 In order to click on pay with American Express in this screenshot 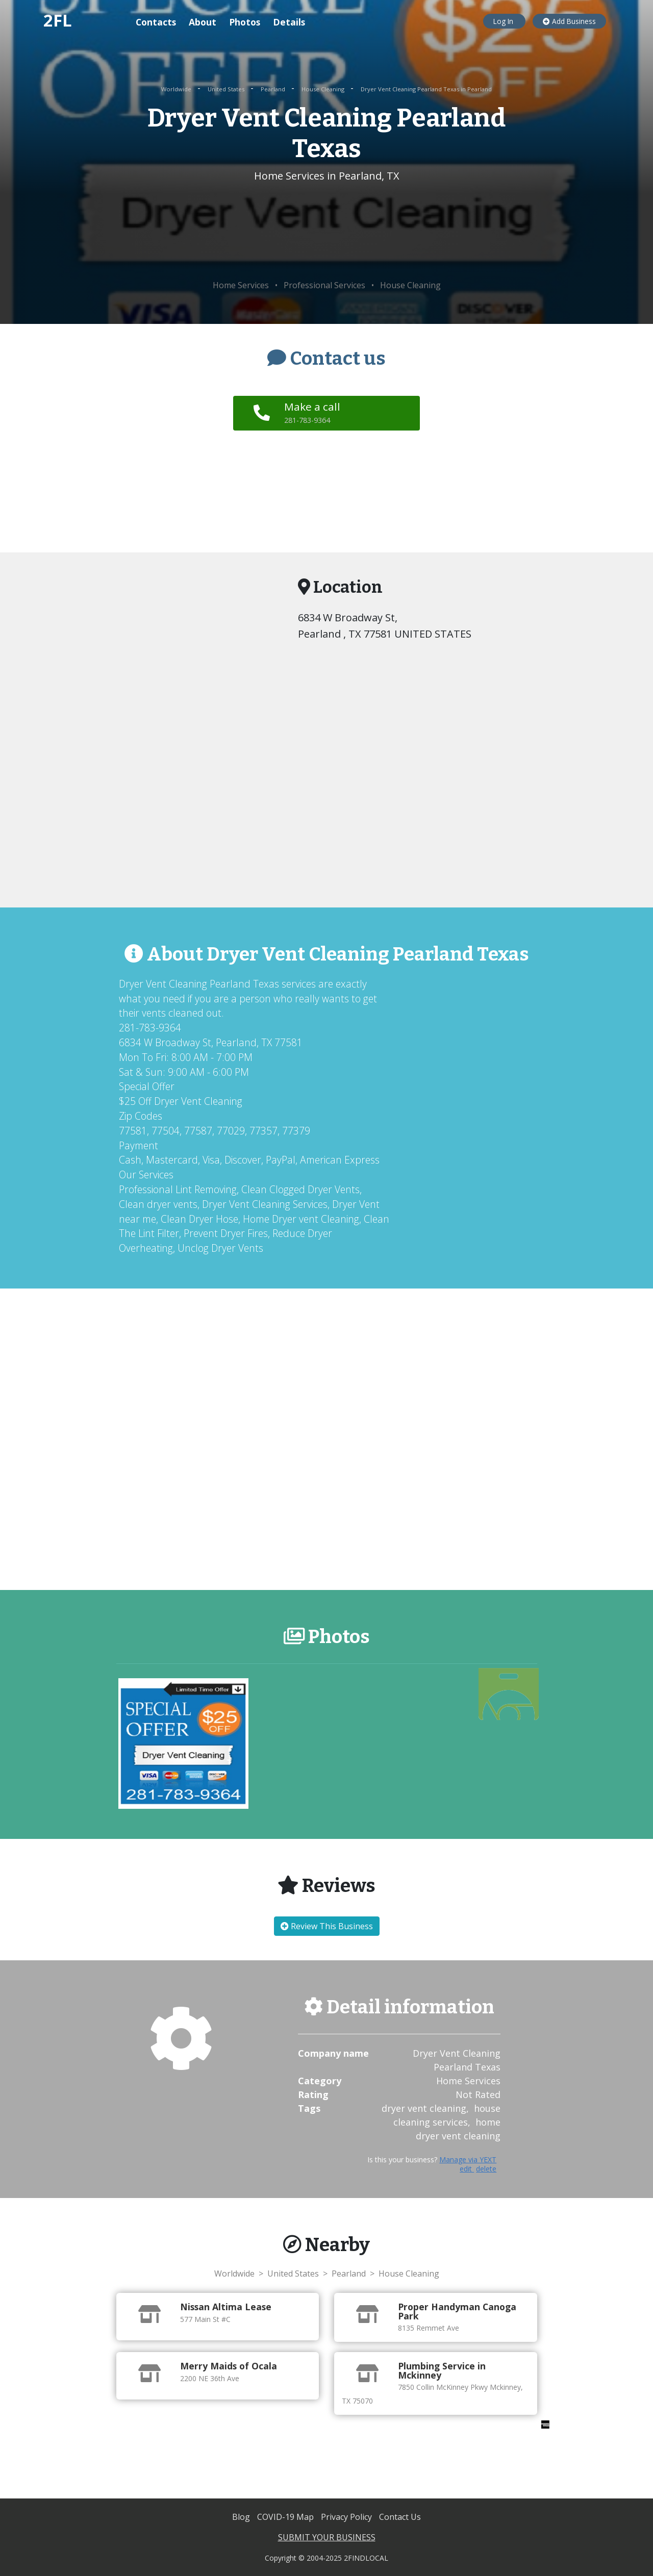, I will do `click(545, 2425)`.